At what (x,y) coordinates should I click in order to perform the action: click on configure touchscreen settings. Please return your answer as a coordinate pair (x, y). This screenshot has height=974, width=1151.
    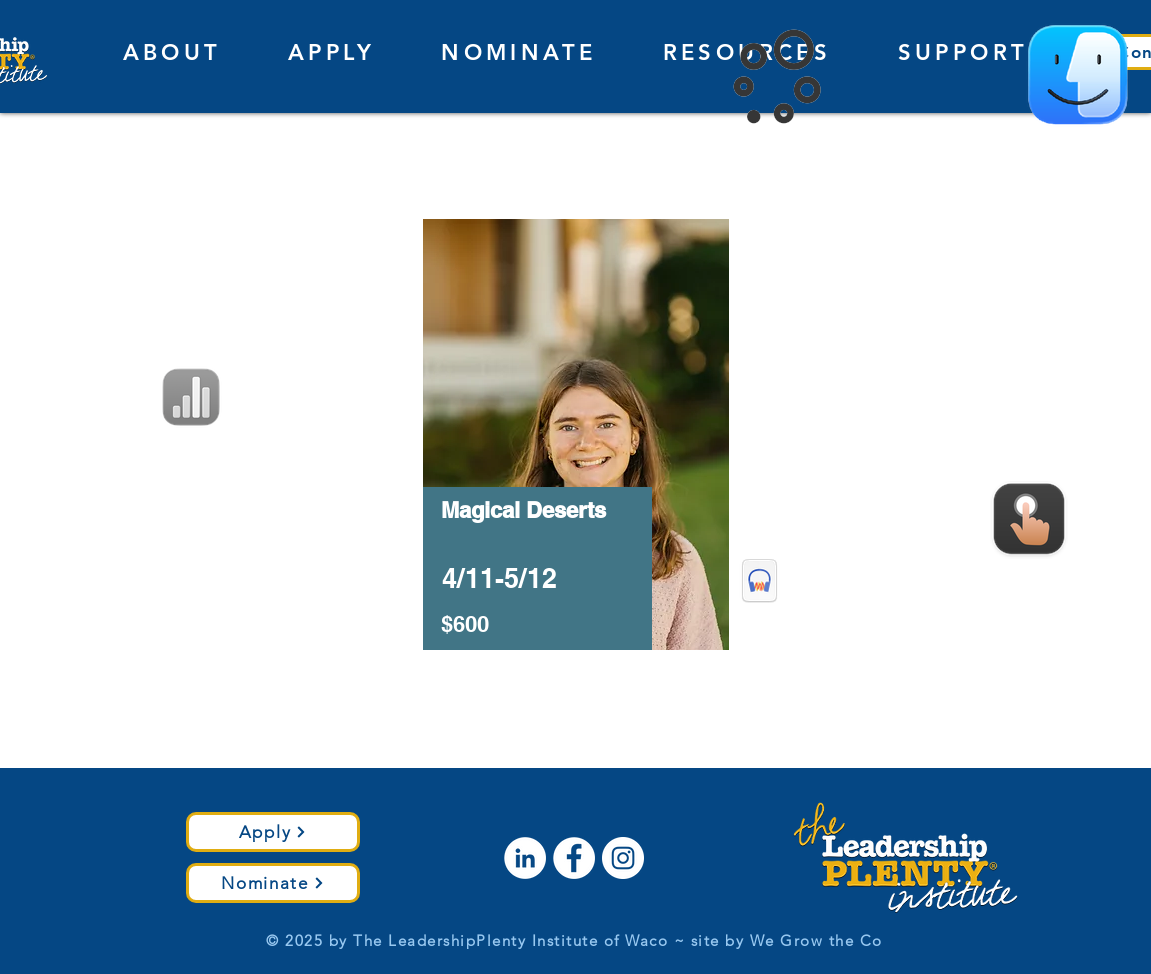
    Looking at the image, I should click on (1029, 520).